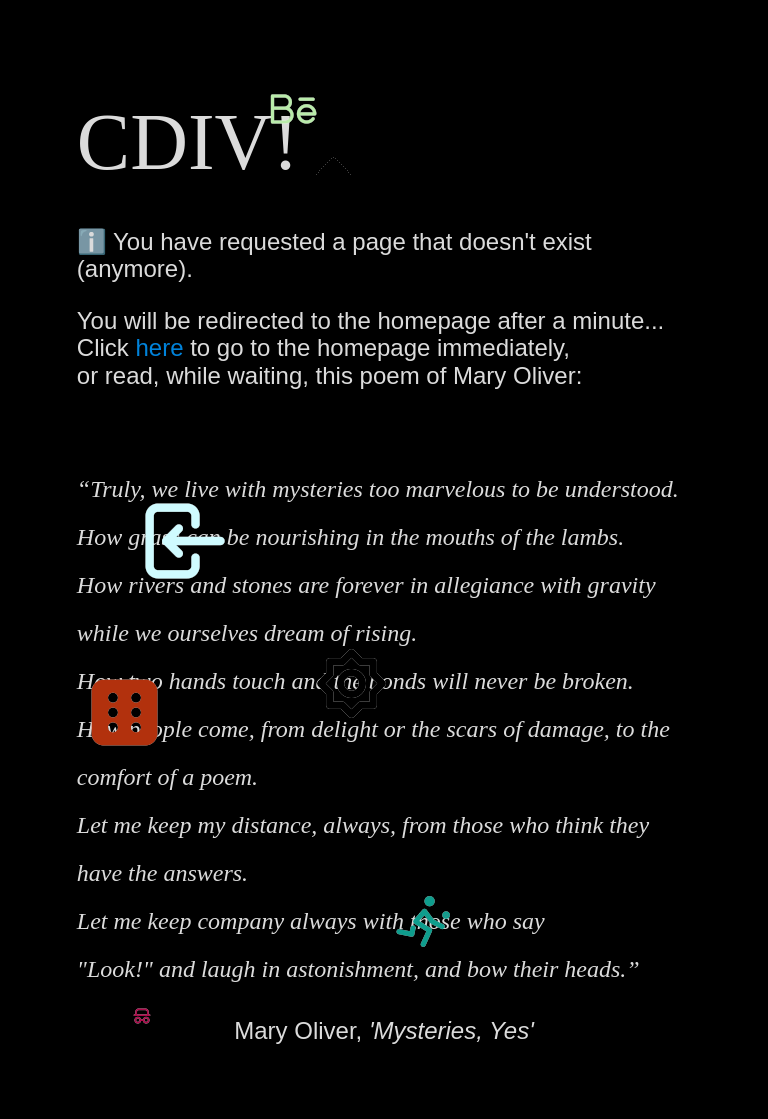 This screenshot has height=1119, width=768. Describe the element at coordinates (351, 683) in the screenshot. I see `adjust screen brightness settings` at that location.